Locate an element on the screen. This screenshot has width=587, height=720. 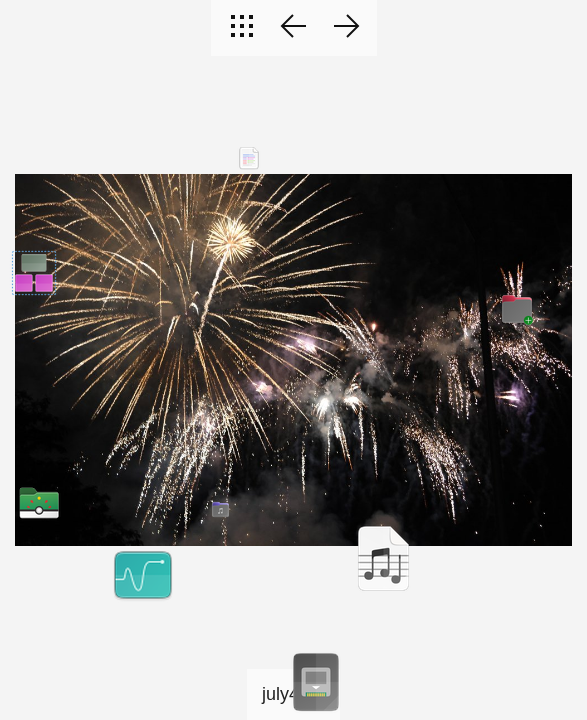
open pokémon friend ball themed folder is located at coordinates (39, 504).